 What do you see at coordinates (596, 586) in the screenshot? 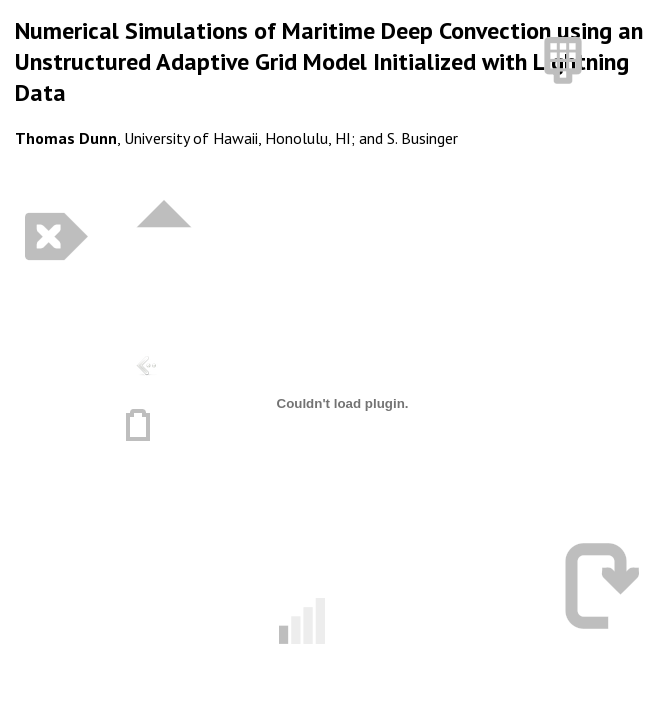
I see `toggle text wrapping in a document or view` at bounding box center [596, 586].